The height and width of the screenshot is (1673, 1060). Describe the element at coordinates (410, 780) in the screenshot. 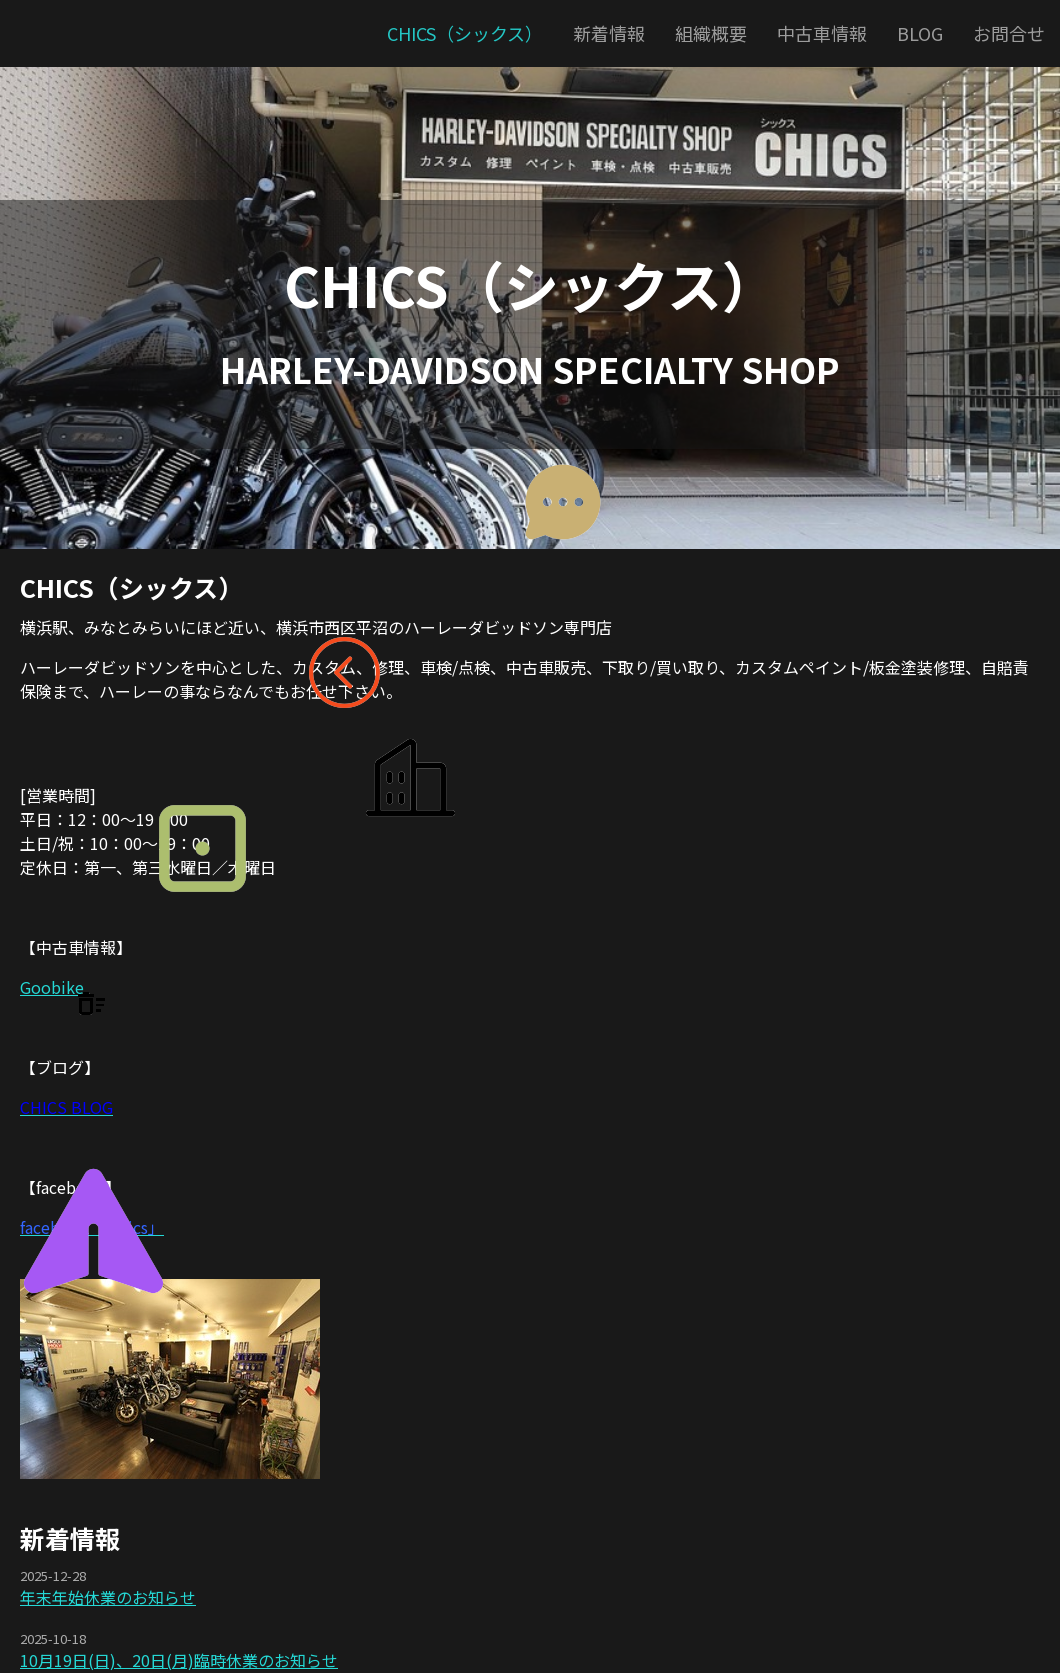

I see `view nearby buildings or properties` at that location.